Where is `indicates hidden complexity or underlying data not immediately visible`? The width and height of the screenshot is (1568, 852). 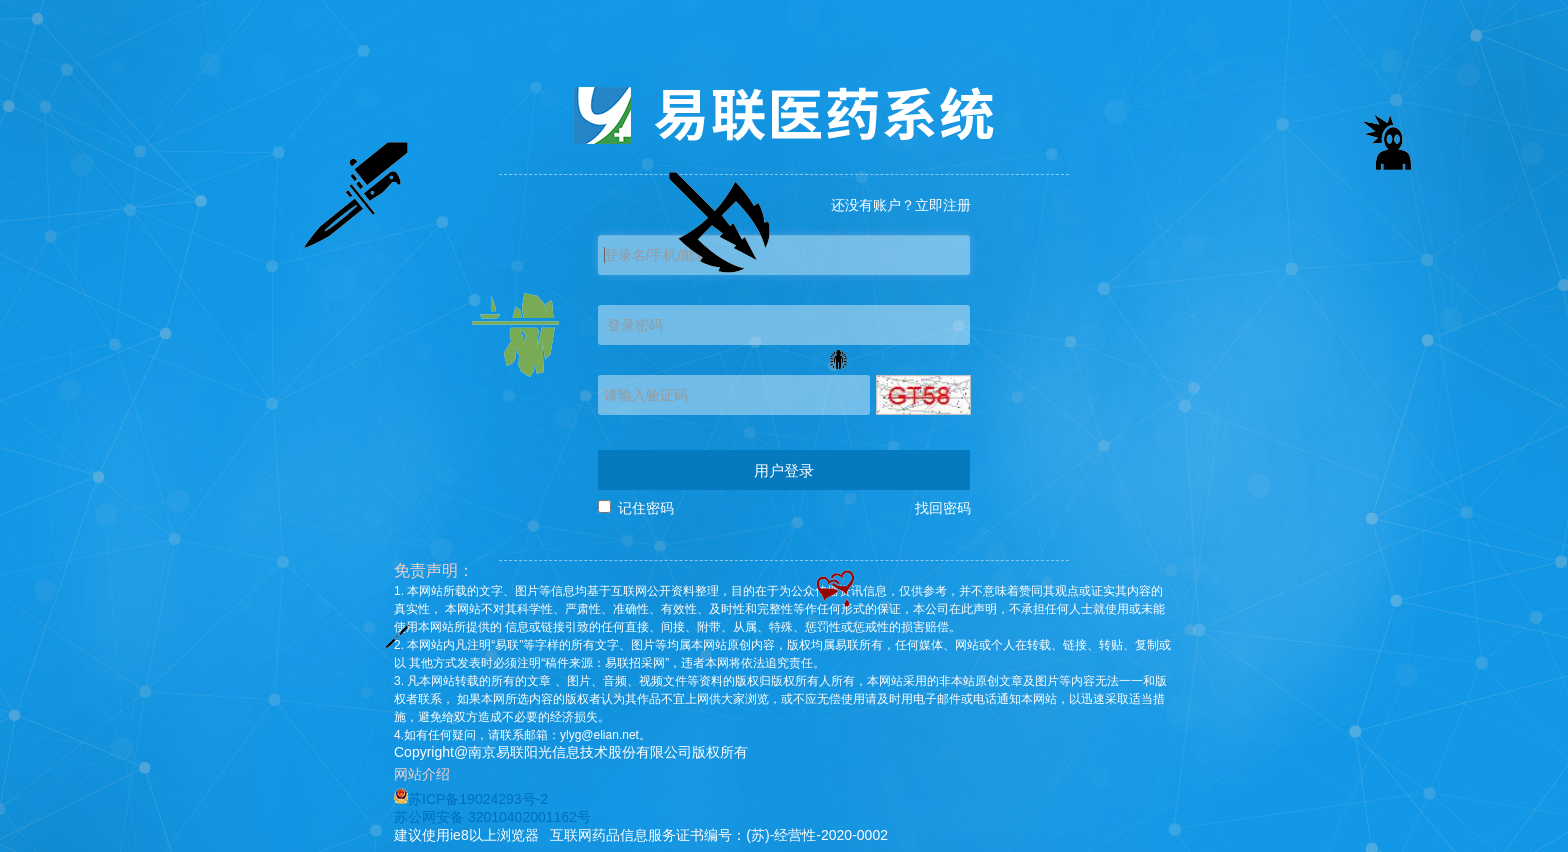 indicates hidden complexity or underlying data not immediately visible is located at coordinates (515, 334).